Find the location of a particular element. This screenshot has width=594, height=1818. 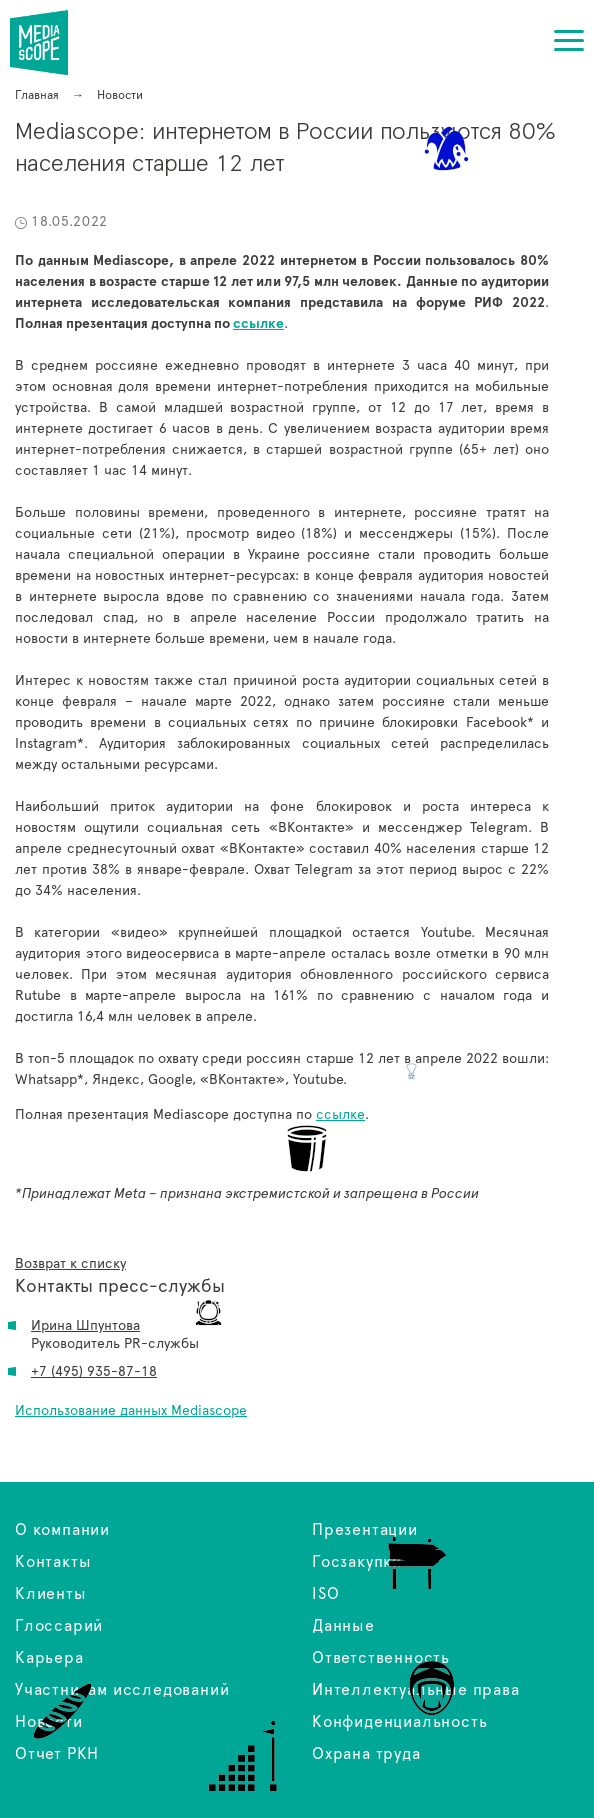

access joke or humor features is located at coordinates (446, 148).